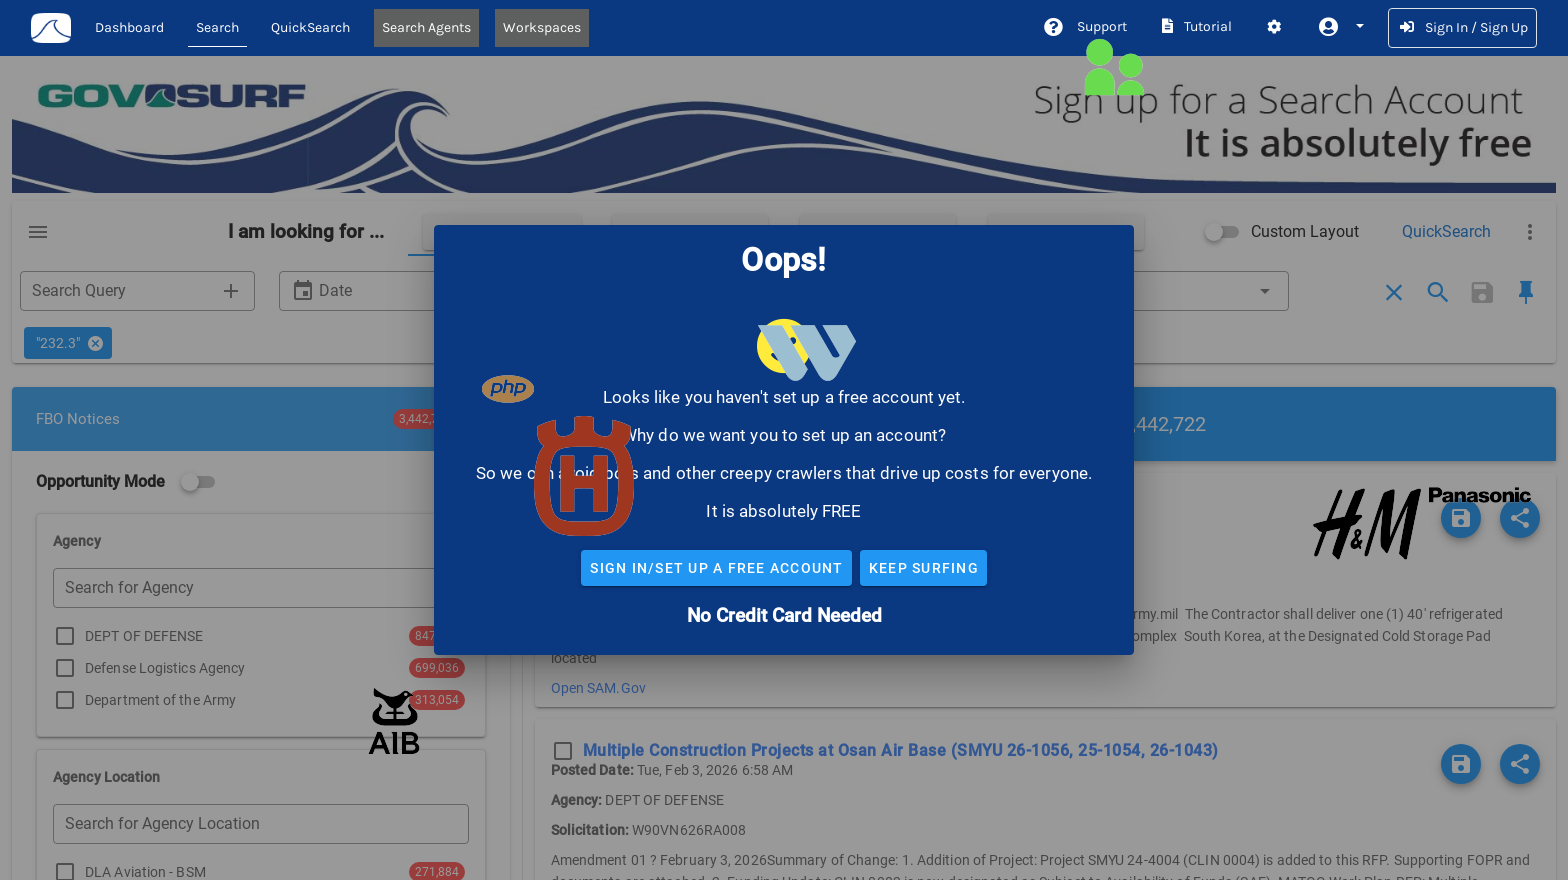 The width and height of the screenshot is (1568, 880). Describe the element at coordinates (807, 353) in the screenshot. I see `western union logo` at that location.